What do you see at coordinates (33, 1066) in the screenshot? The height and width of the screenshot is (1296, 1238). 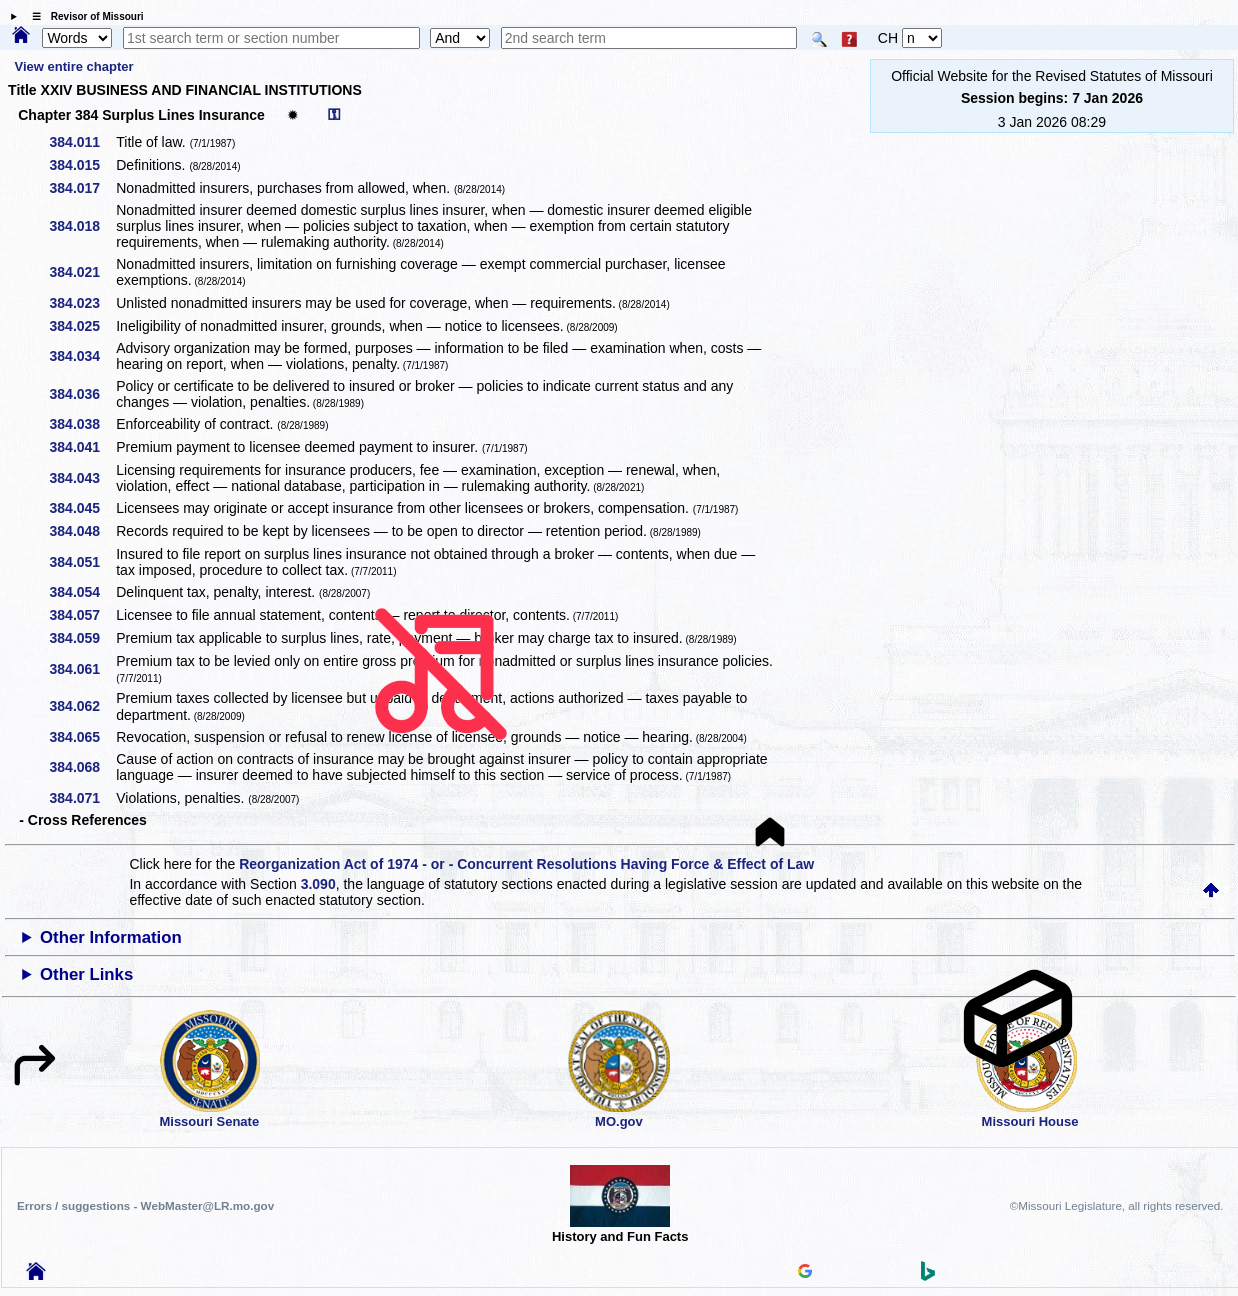 I see `forward or share content` at bounding box center [33, 1066].